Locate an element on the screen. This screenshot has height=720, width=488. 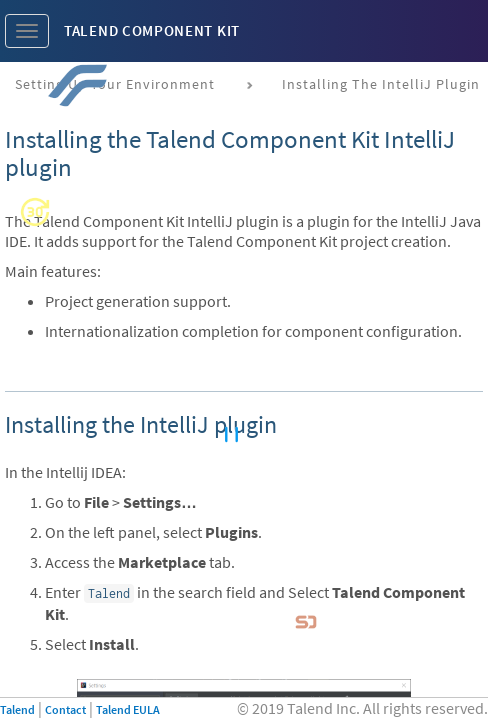
skip forward 30 seconds is located at coordinates (35, 212).